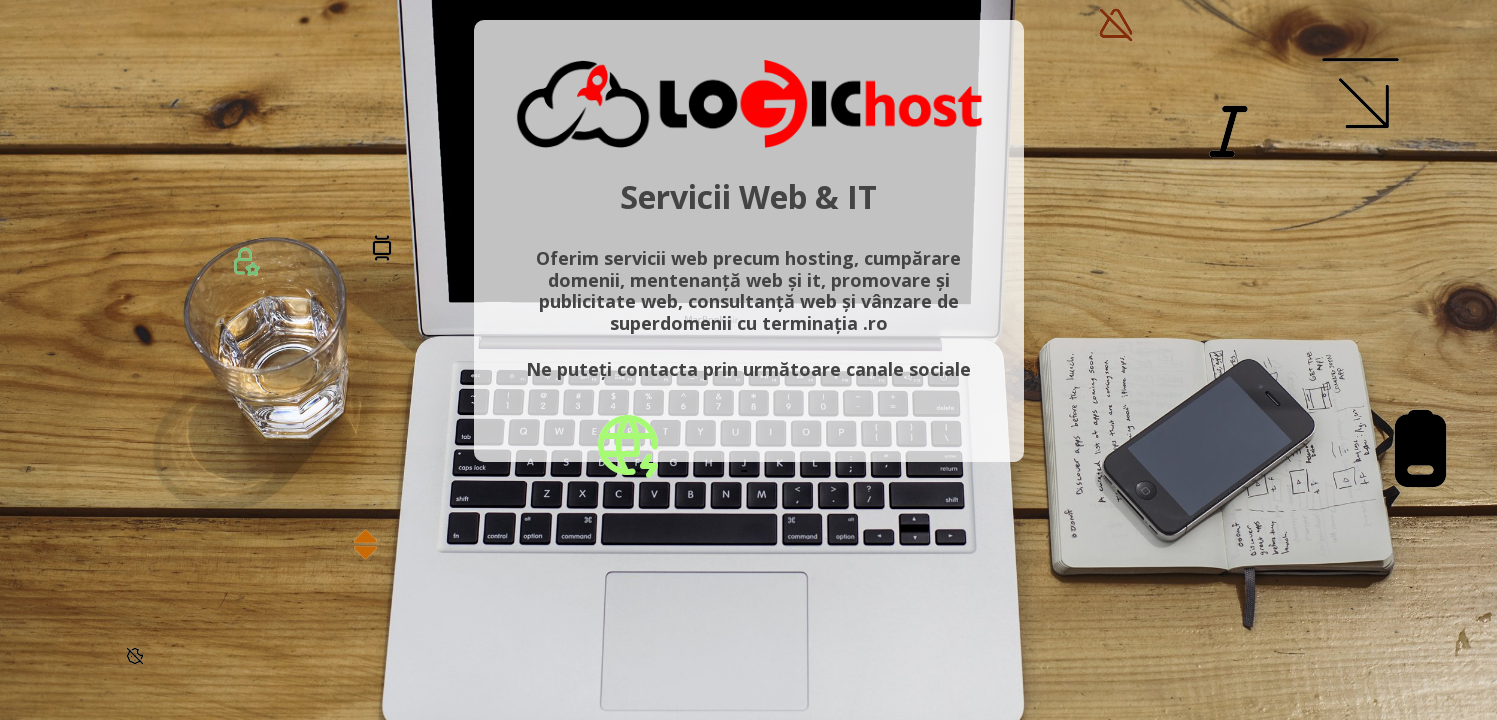  Describe the element at coordinates (628, 445) in the screenshot. I see `quick access to global network settings` at that location.